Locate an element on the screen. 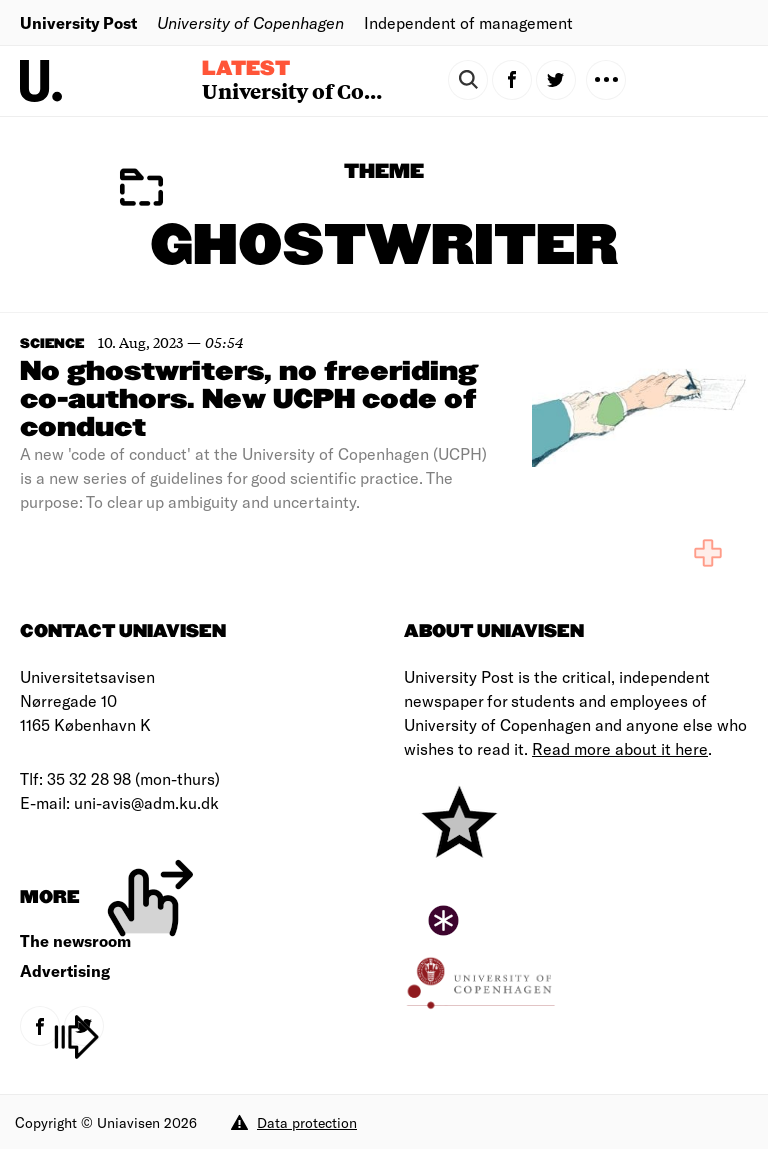 This screenshot has height=1149, width=768. access health or medical information is located at coordinates (708, 553).